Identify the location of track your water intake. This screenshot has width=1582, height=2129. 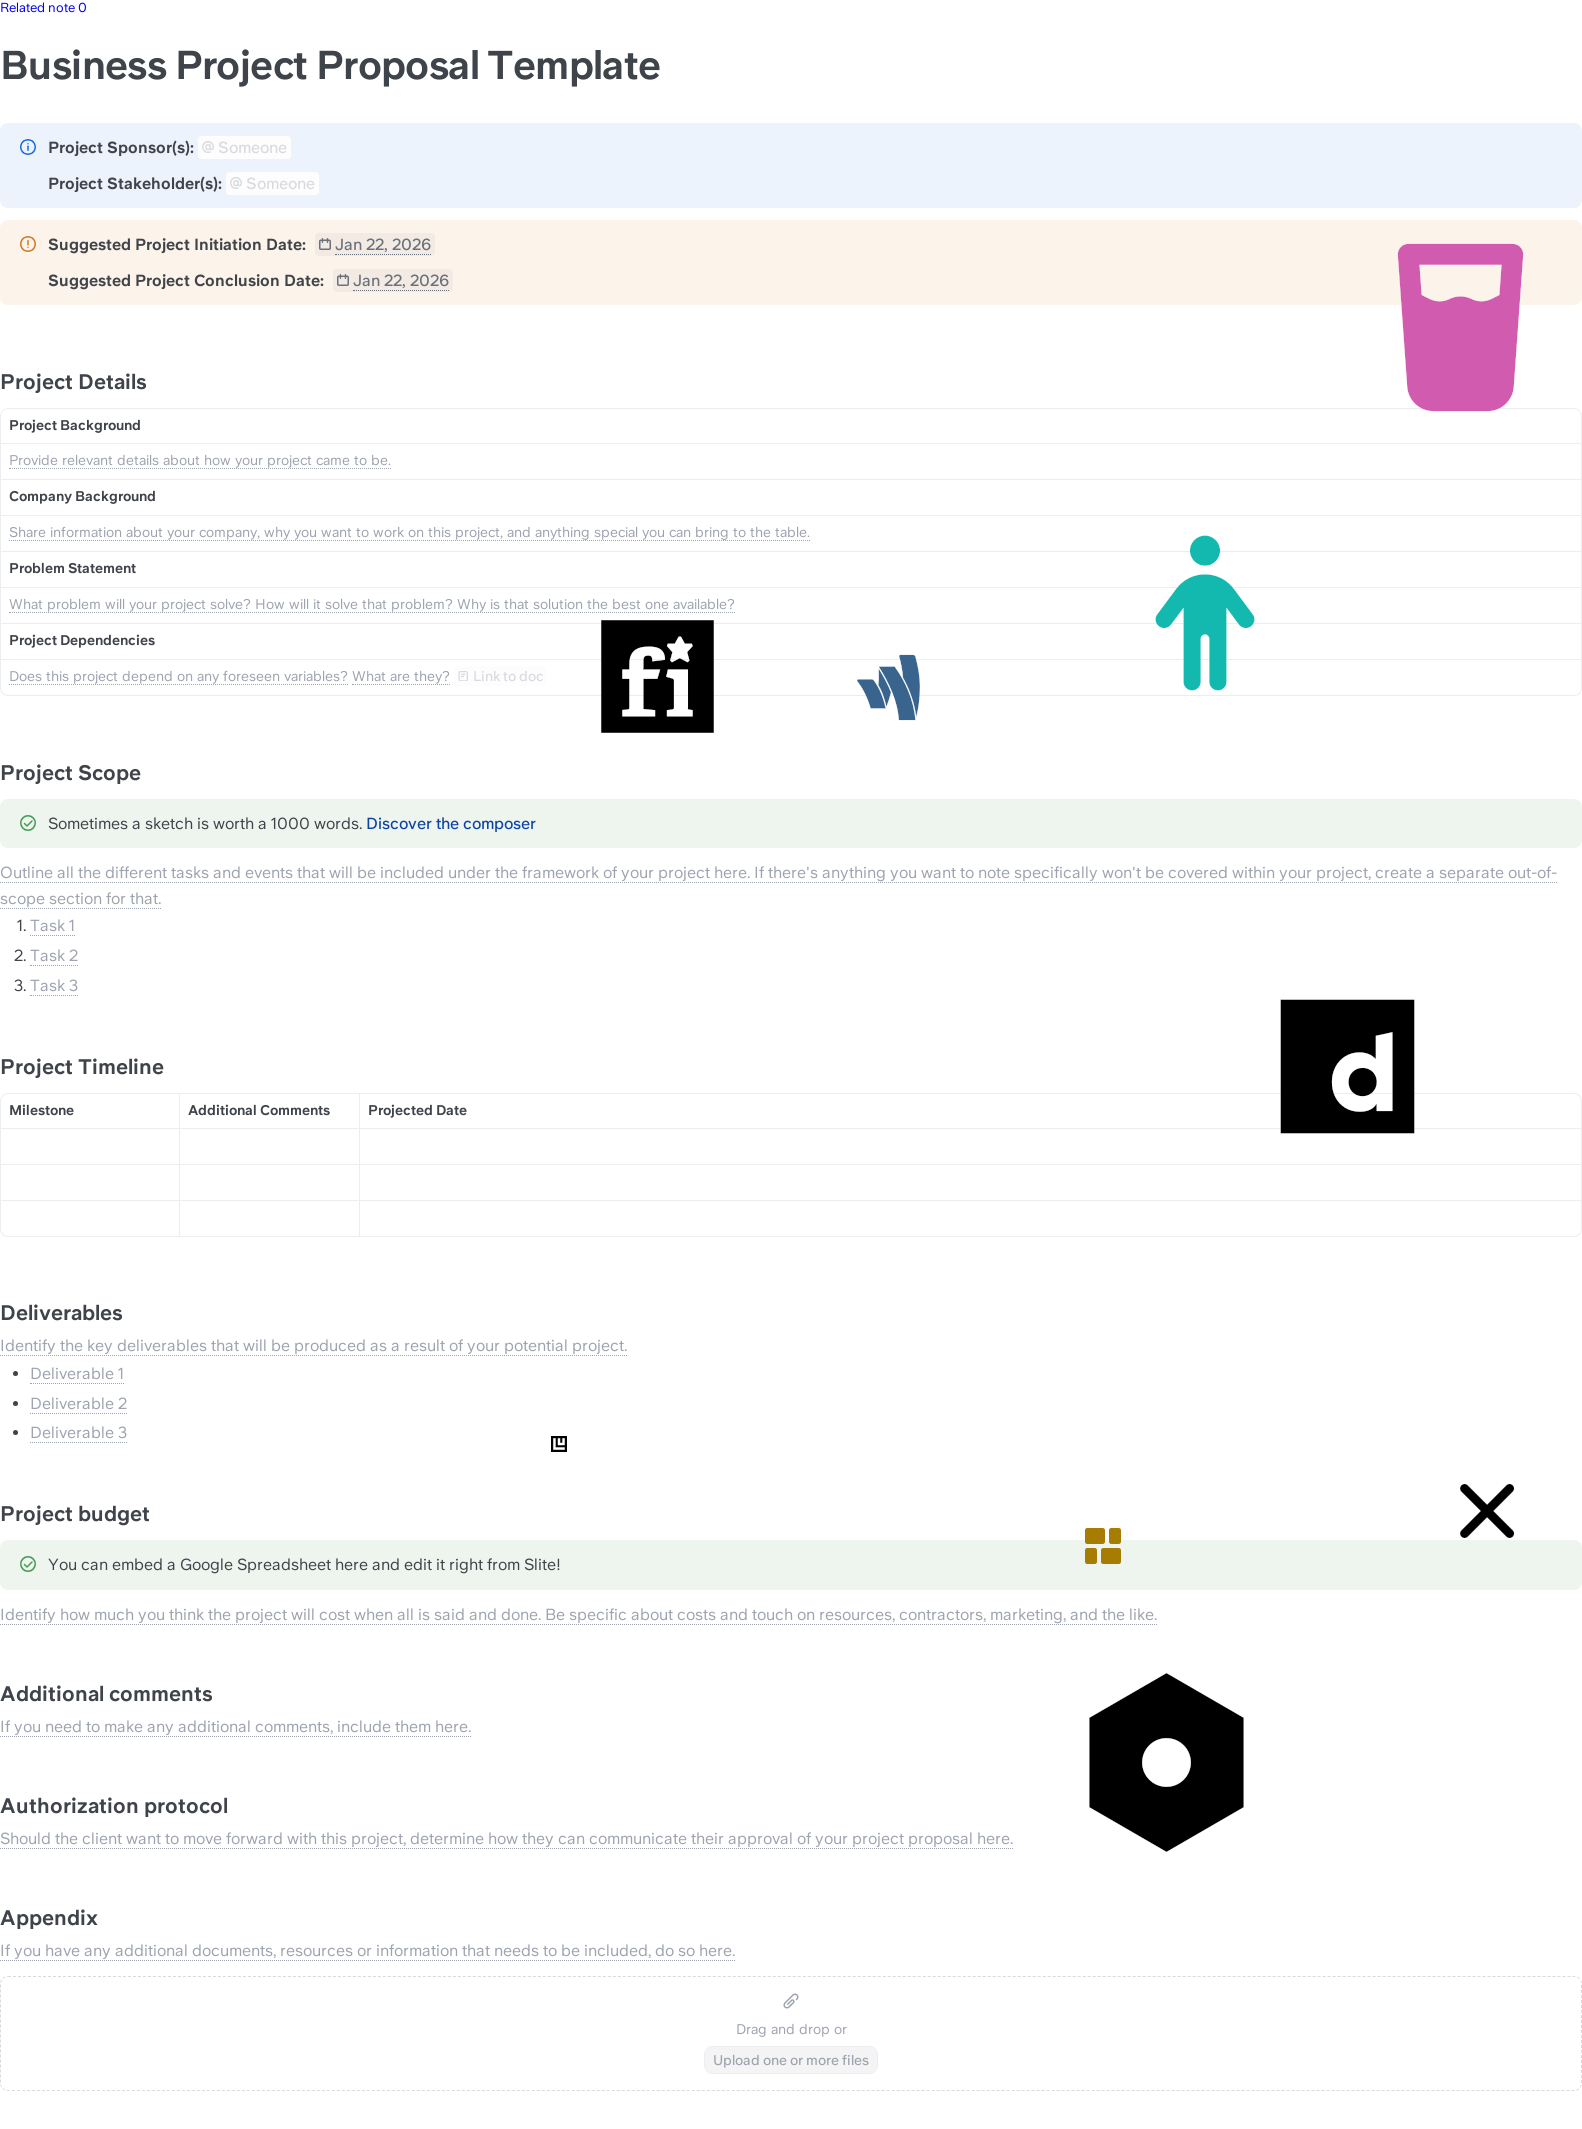
(1460, 327).